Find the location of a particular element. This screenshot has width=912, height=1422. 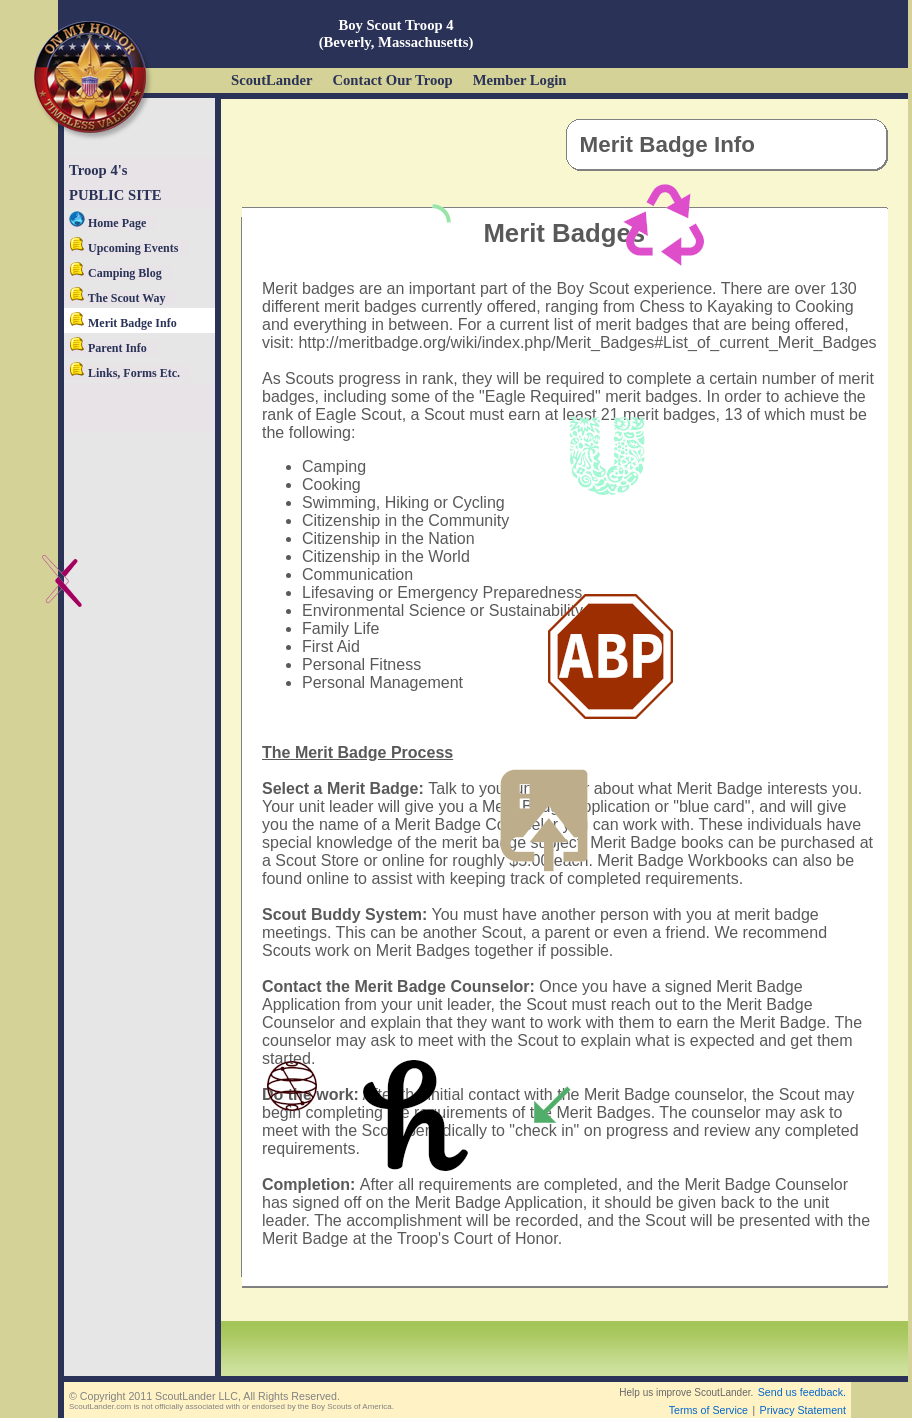

indicates recyclable or eco-friendly content is located at coordinates (665, 223).